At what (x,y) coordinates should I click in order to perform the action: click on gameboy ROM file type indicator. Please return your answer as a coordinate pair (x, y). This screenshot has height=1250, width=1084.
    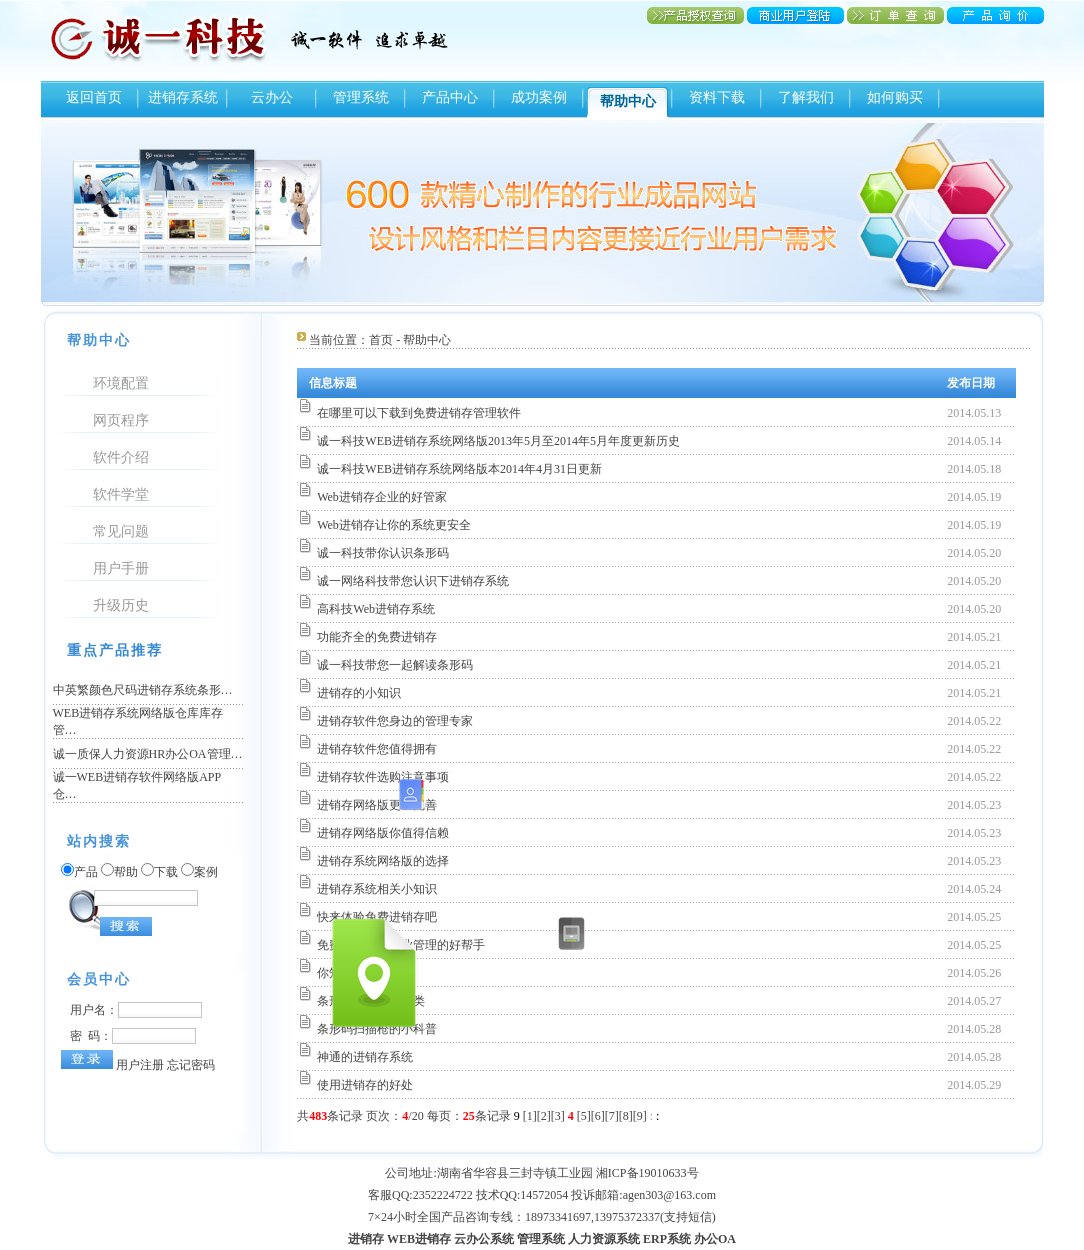
    Looking at the image, I should click on (571, 933).